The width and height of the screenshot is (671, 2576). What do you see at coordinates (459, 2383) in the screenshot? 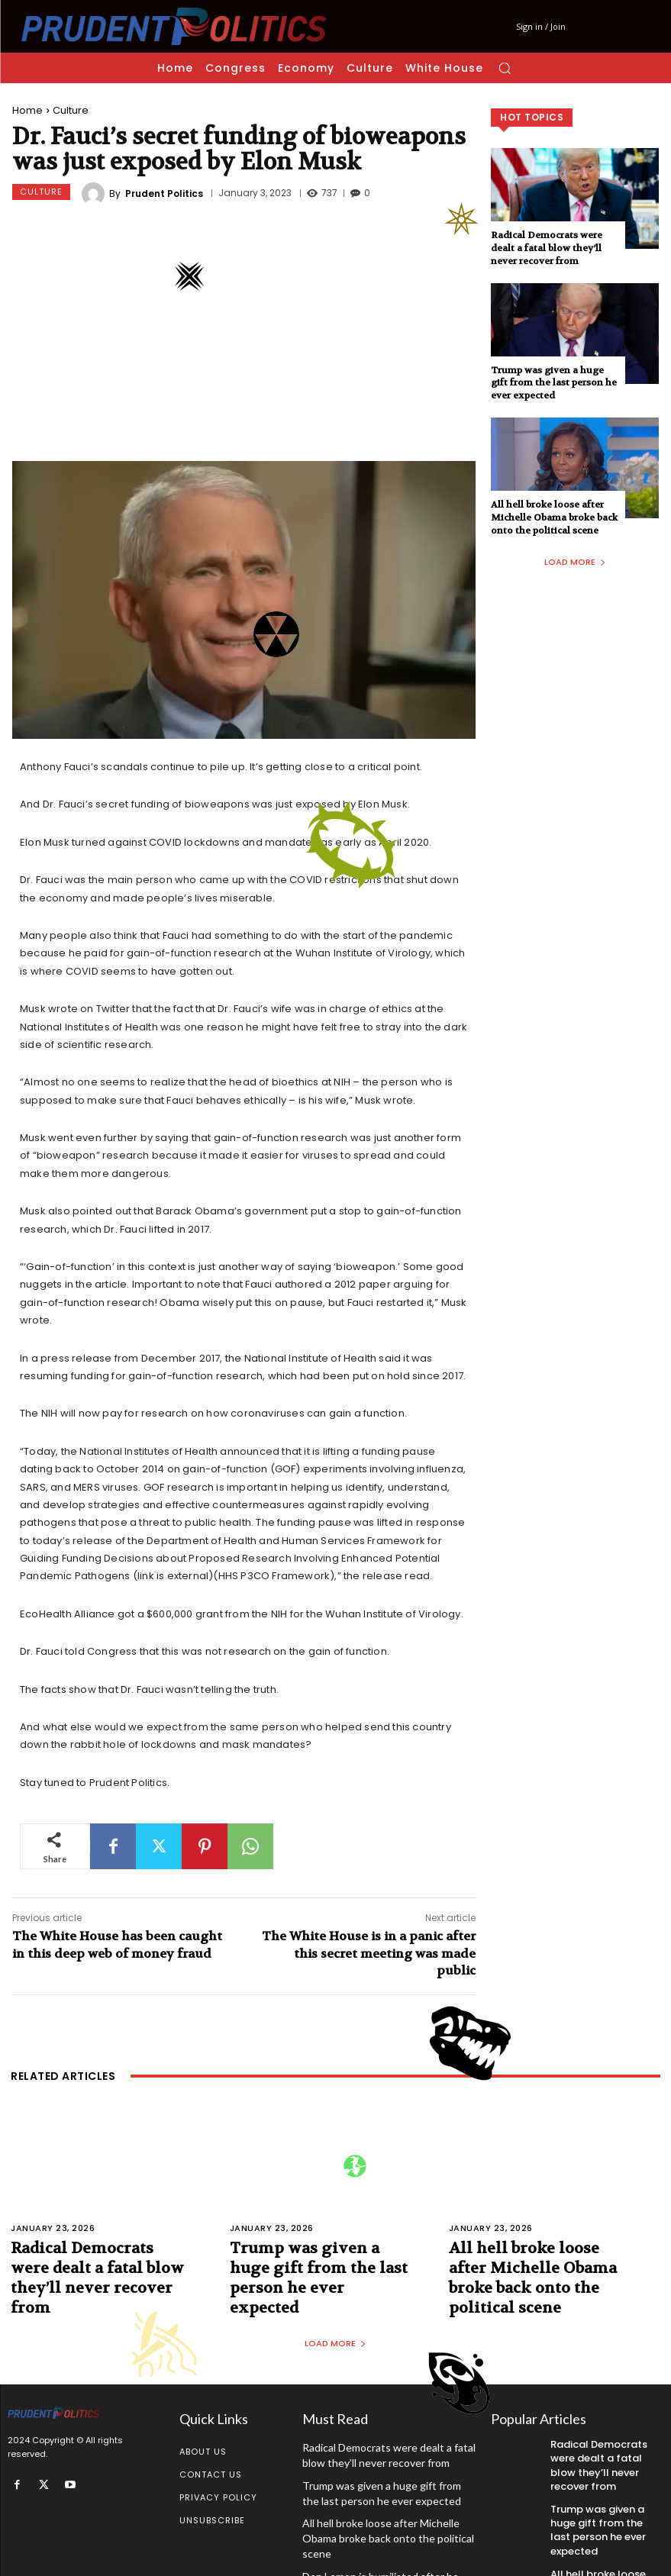
I see `cast a water-based spell or ability` at bounding box center [459, 2383].